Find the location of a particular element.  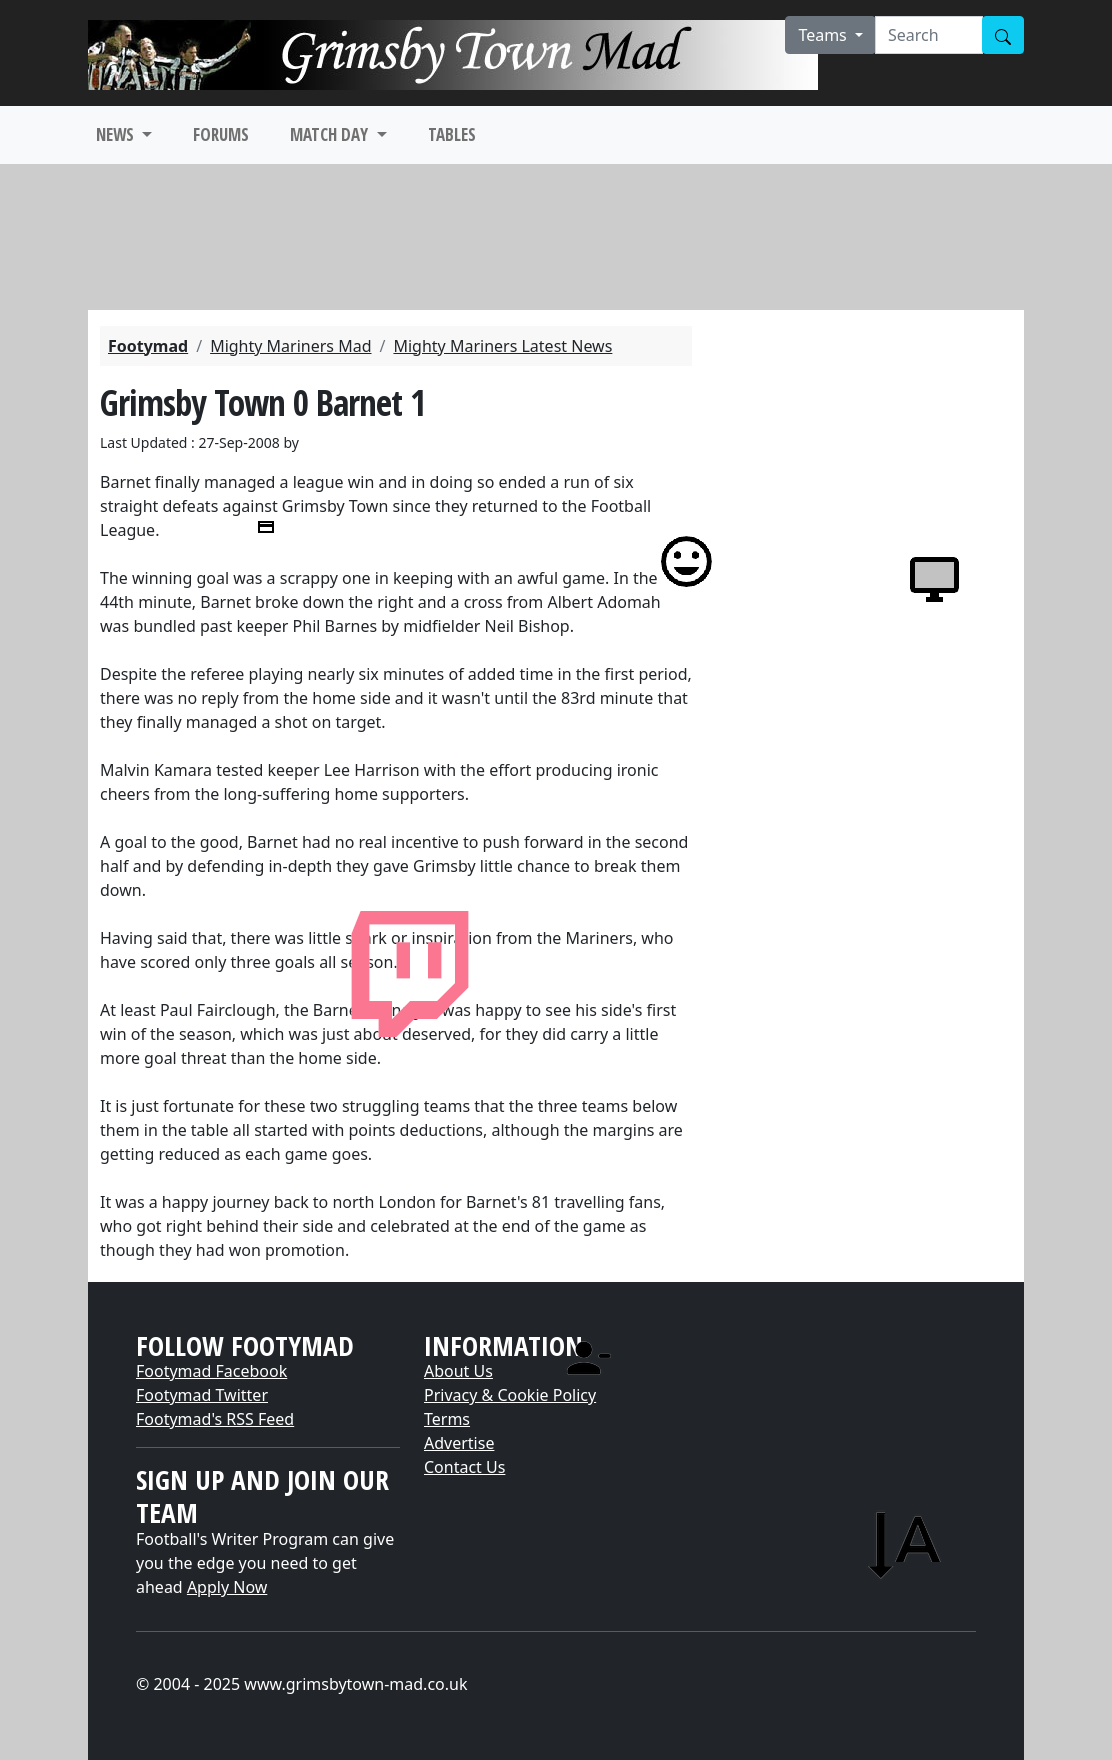

switch to desktop view is located at coordinates (934, 579).